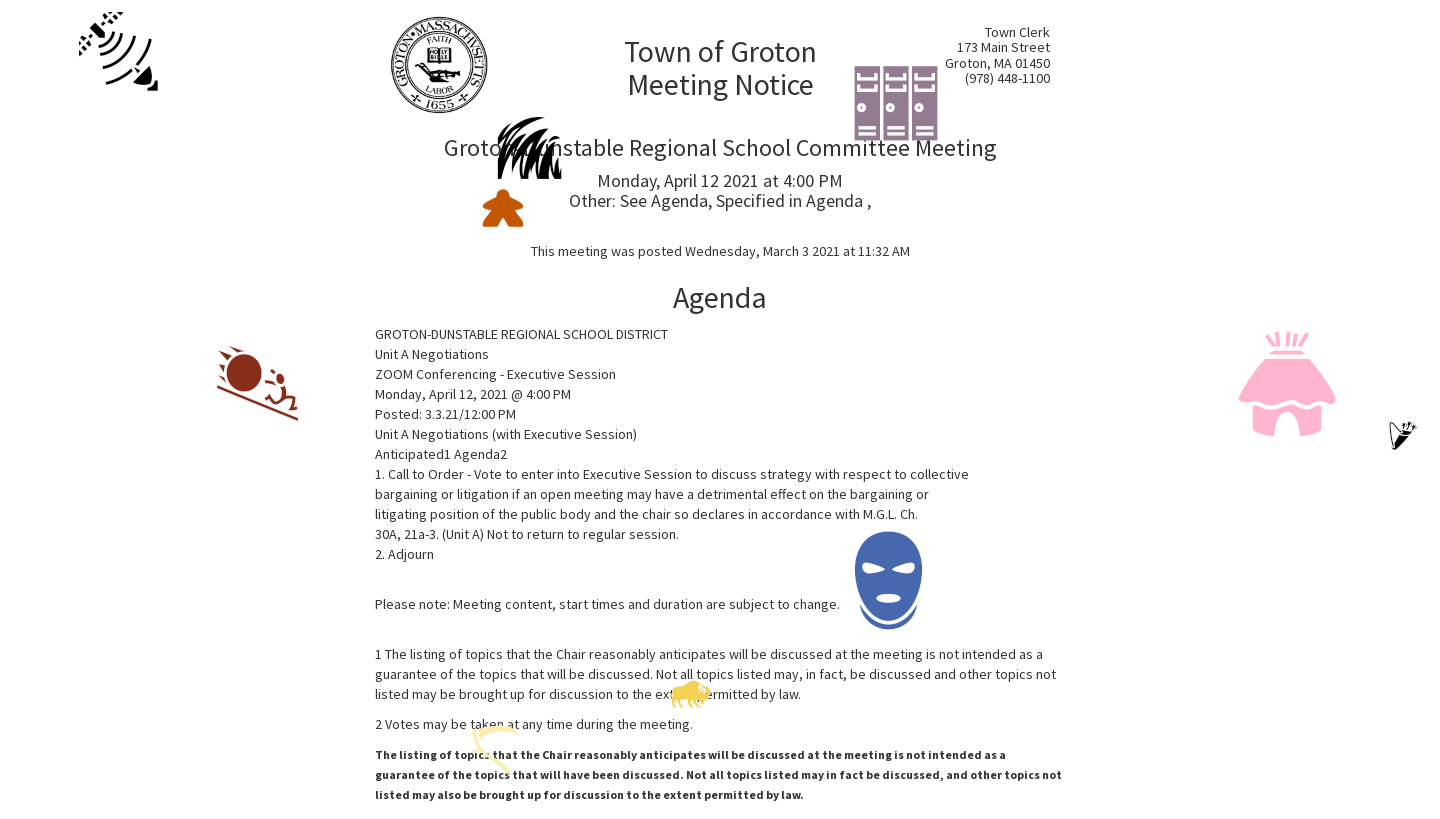 The image size is (1440, 819). What do you see at coordinates (119, 52) in the screenshot?
I see `access satellite communication settings` at bounding box center [119, 52].